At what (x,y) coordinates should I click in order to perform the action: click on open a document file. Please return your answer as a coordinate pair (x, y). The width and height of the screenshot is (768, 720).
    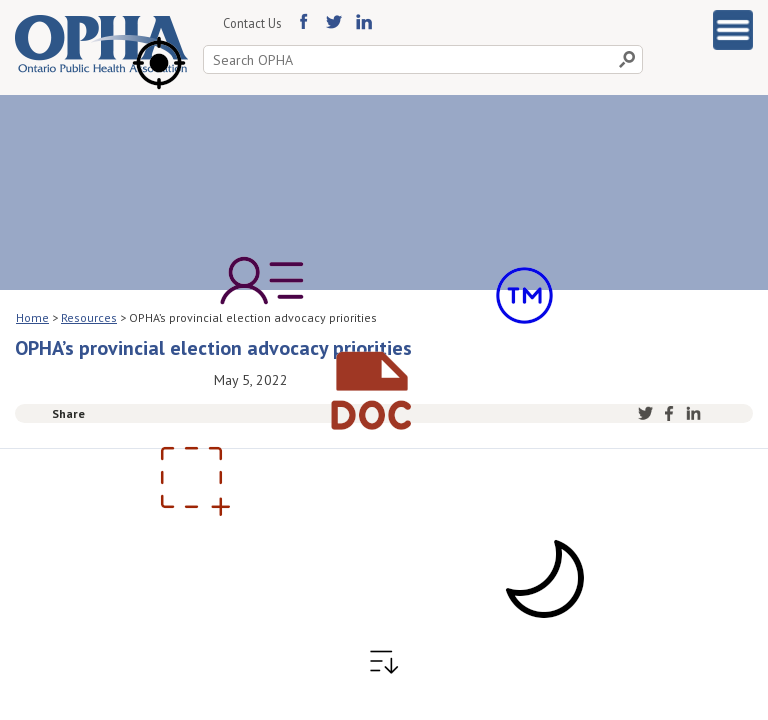
    Looking at the image, I should click on (372, 394).